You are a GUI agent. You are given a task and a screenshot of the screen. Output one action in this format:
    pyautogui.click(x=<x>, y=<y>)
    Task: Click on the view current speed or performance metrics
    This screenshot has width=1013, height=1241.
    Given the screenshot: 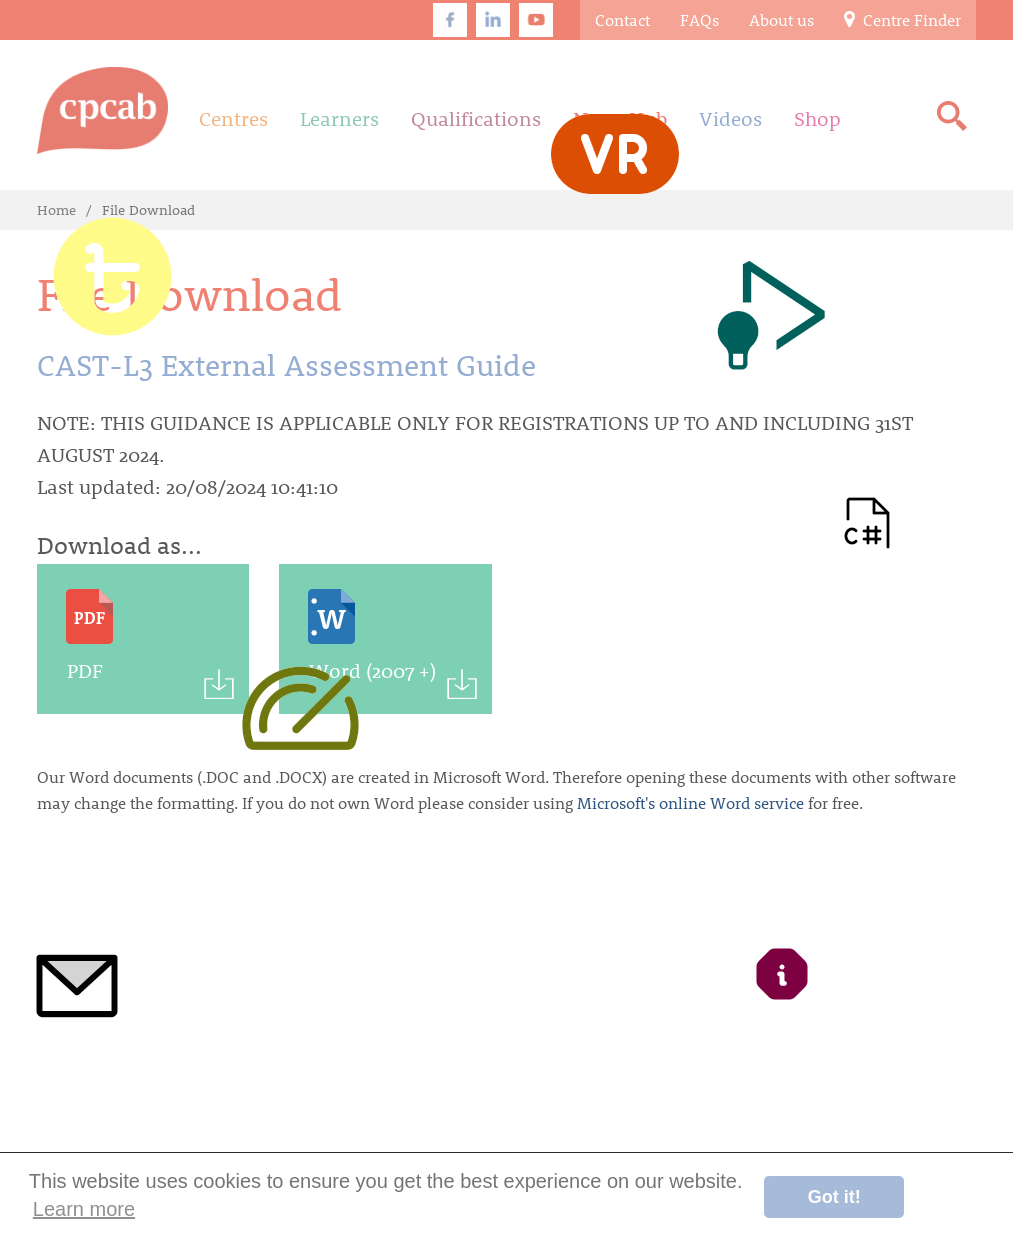 What is the action you would take?
    pyautogui.click(x=300, y=712)
    